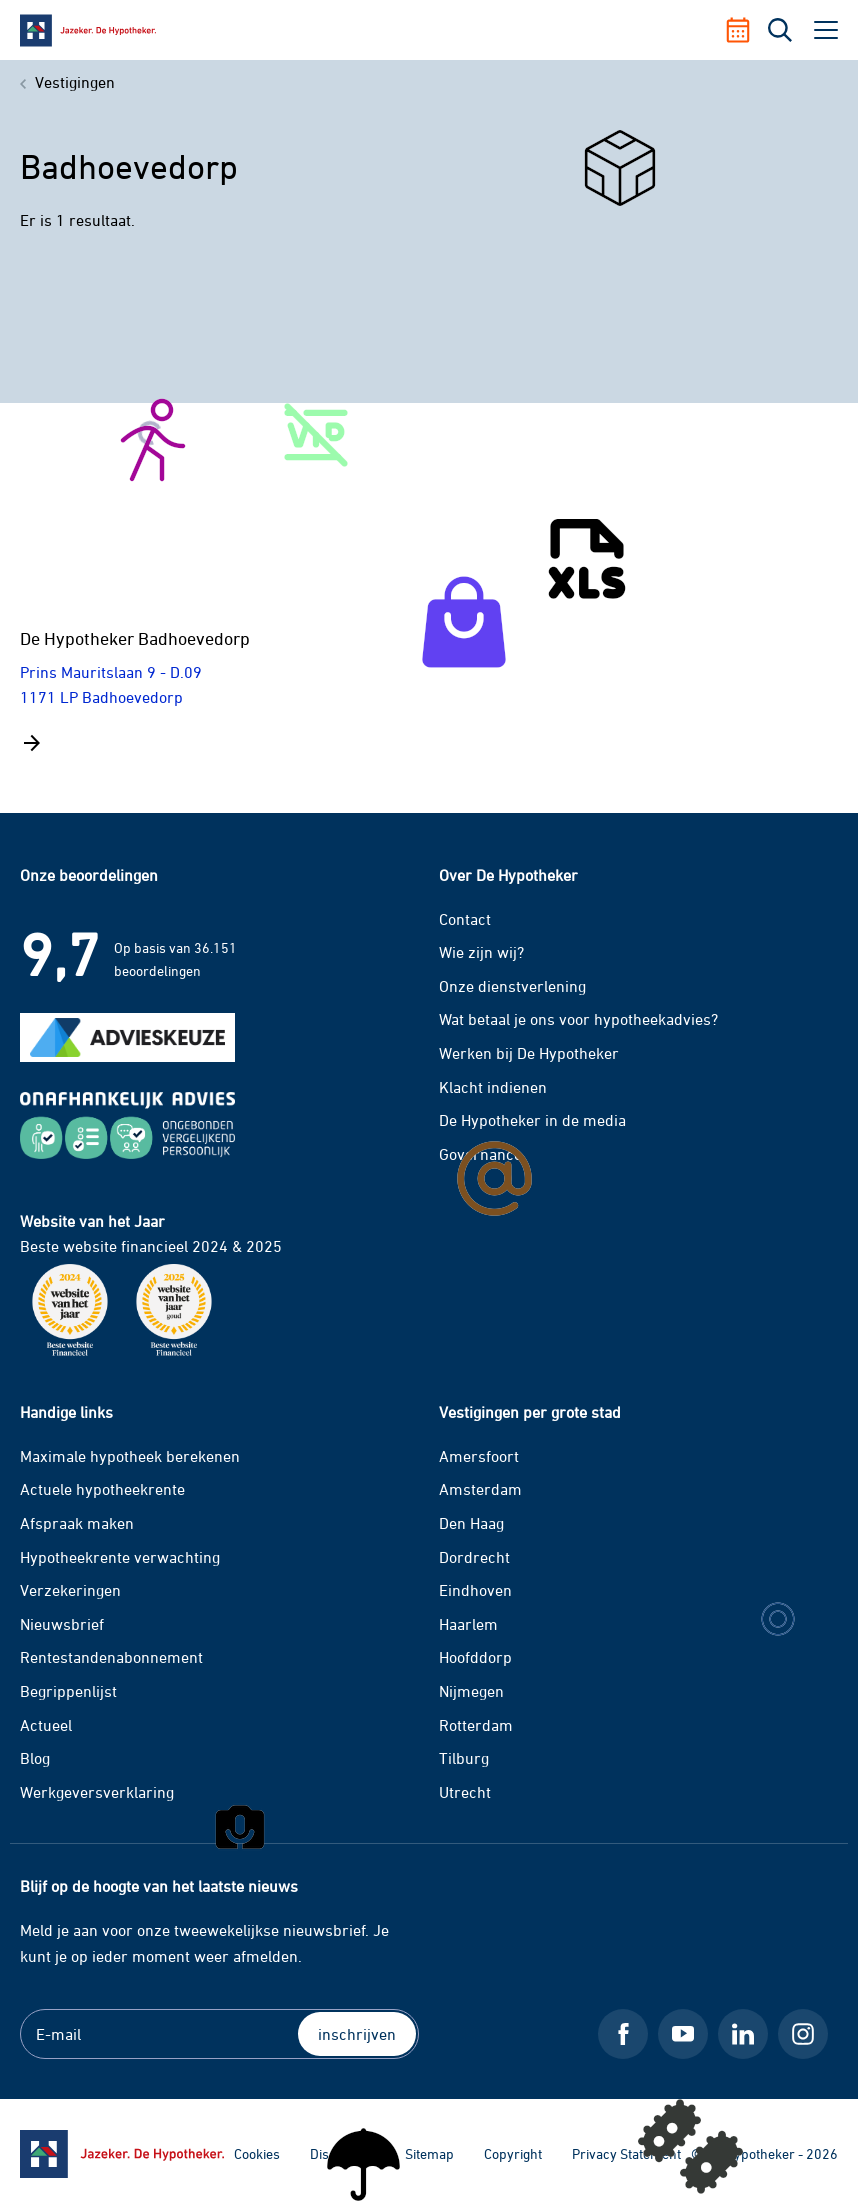  What do you see at coordinates (363, 2164) in the screenshot?
I see `view weather protection or rain forecast` at bounding box center [363, 2164].